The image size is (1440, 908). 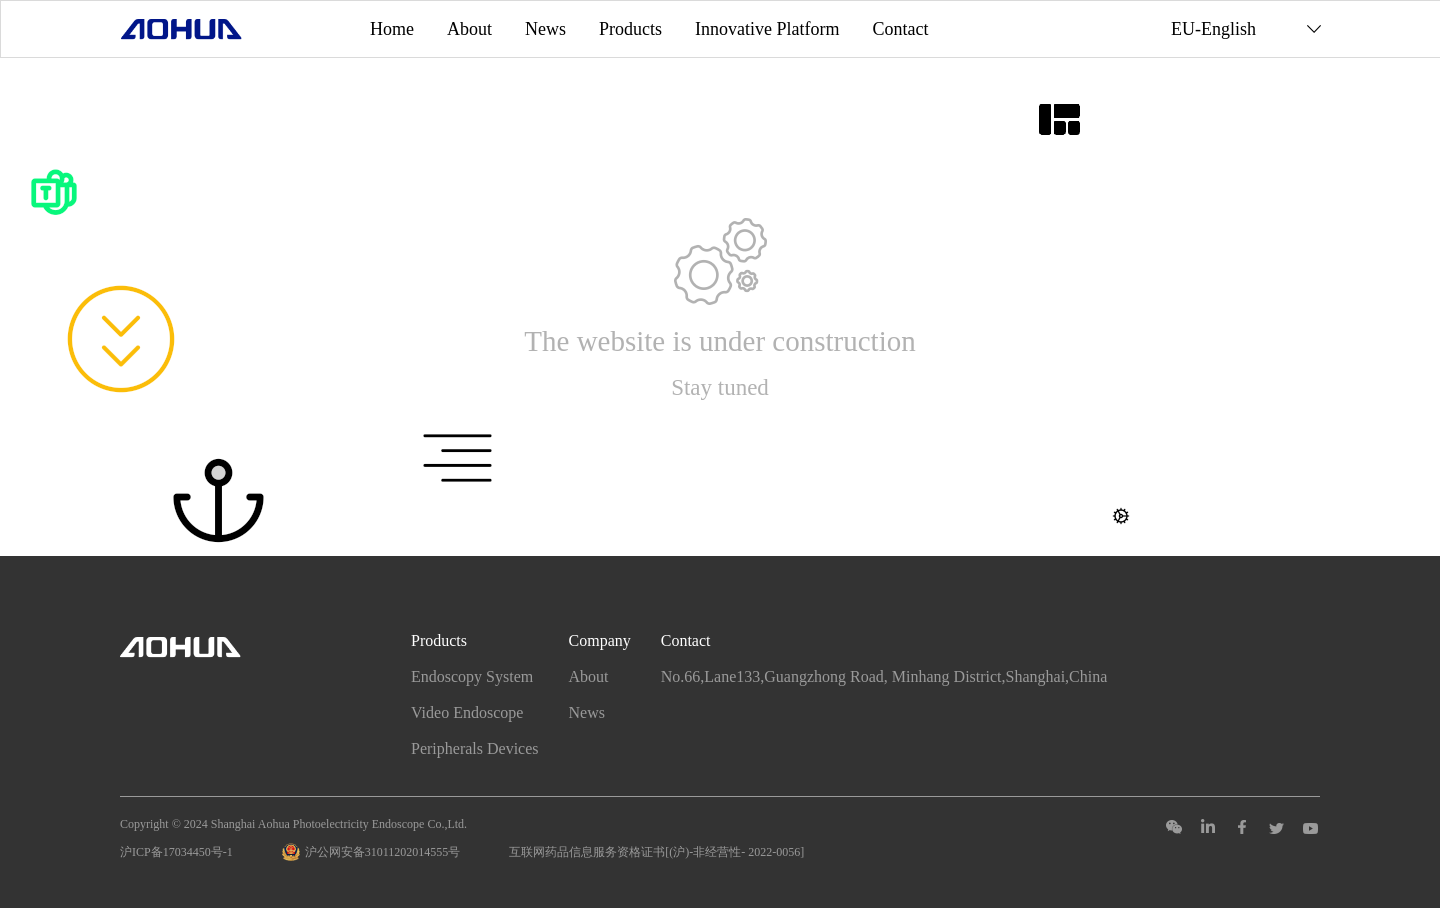 I want to click on access settings or preferences, so click(x=1121, y=516).